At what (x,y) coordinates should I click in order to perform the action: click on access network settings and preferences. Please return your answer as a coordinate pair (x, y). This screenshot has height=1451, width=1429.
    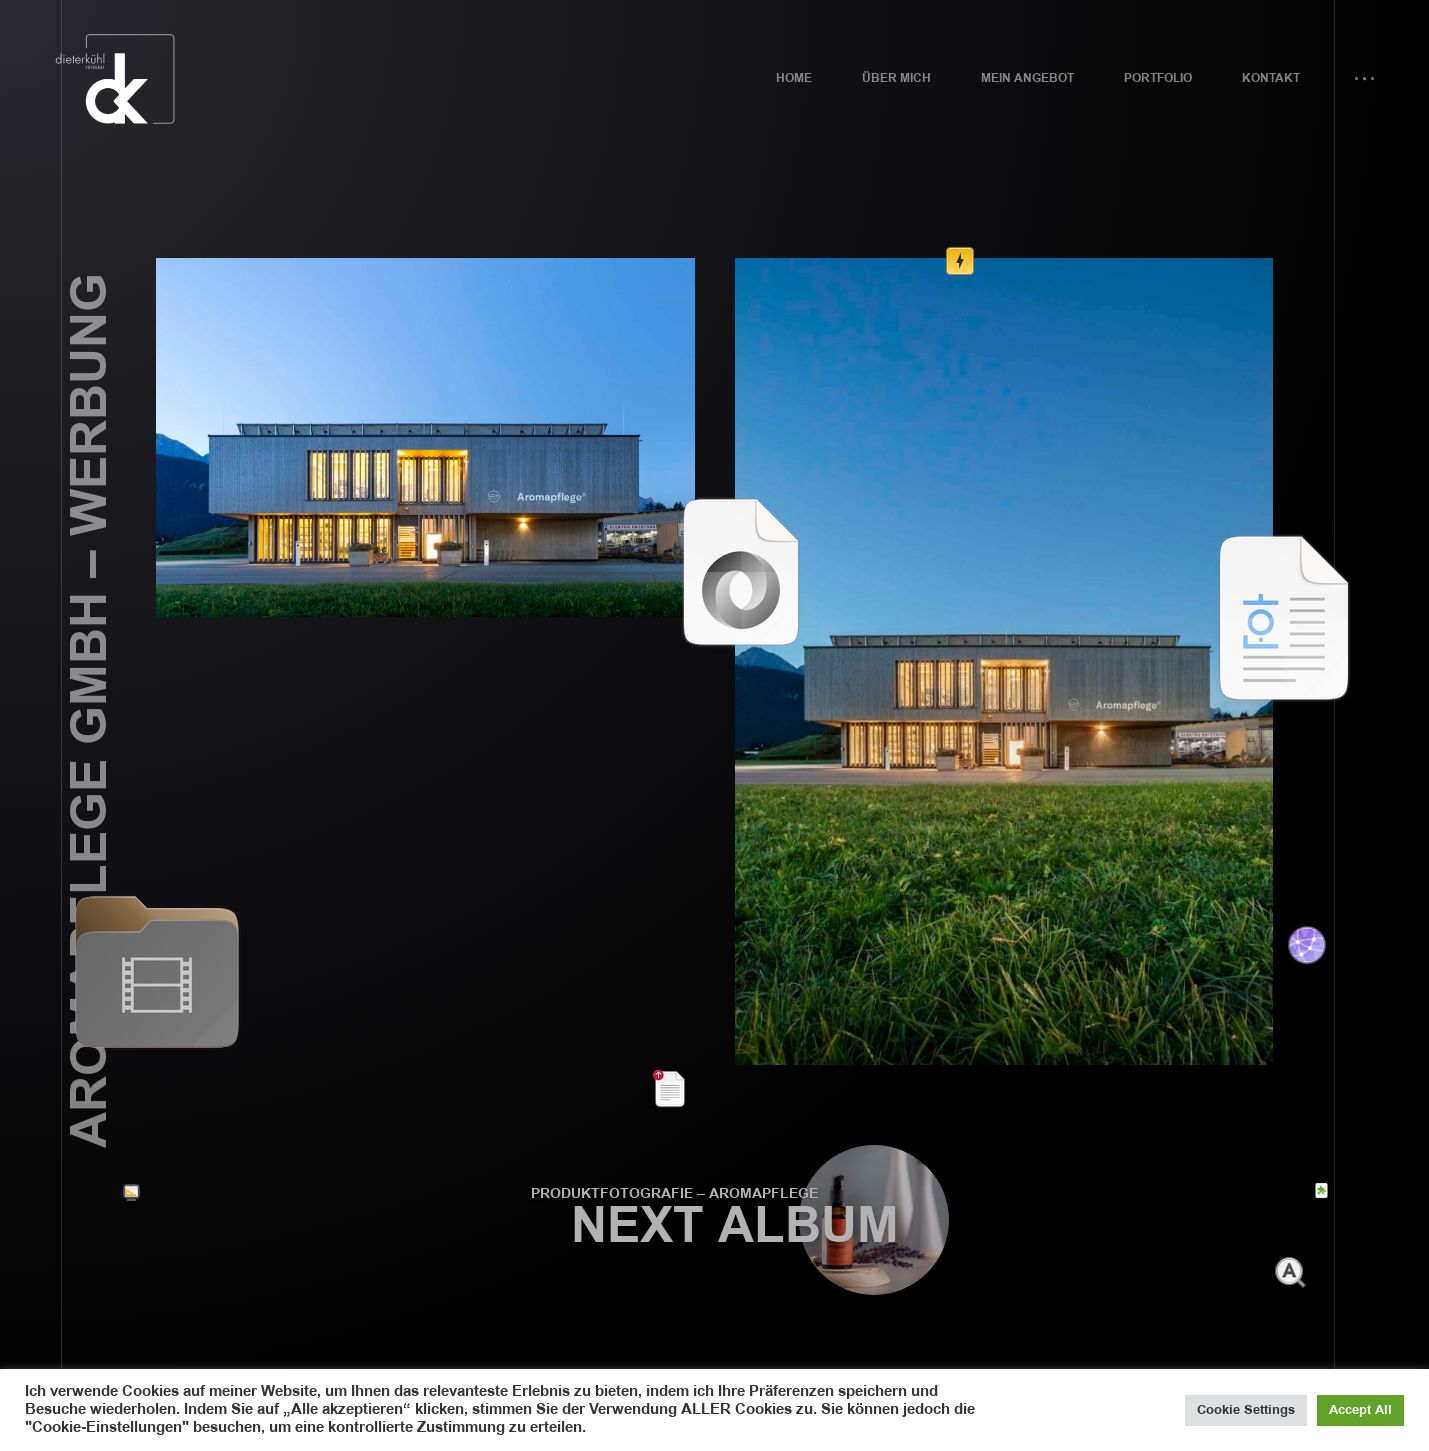
    Looking at the image, I should click on (1307, 945).